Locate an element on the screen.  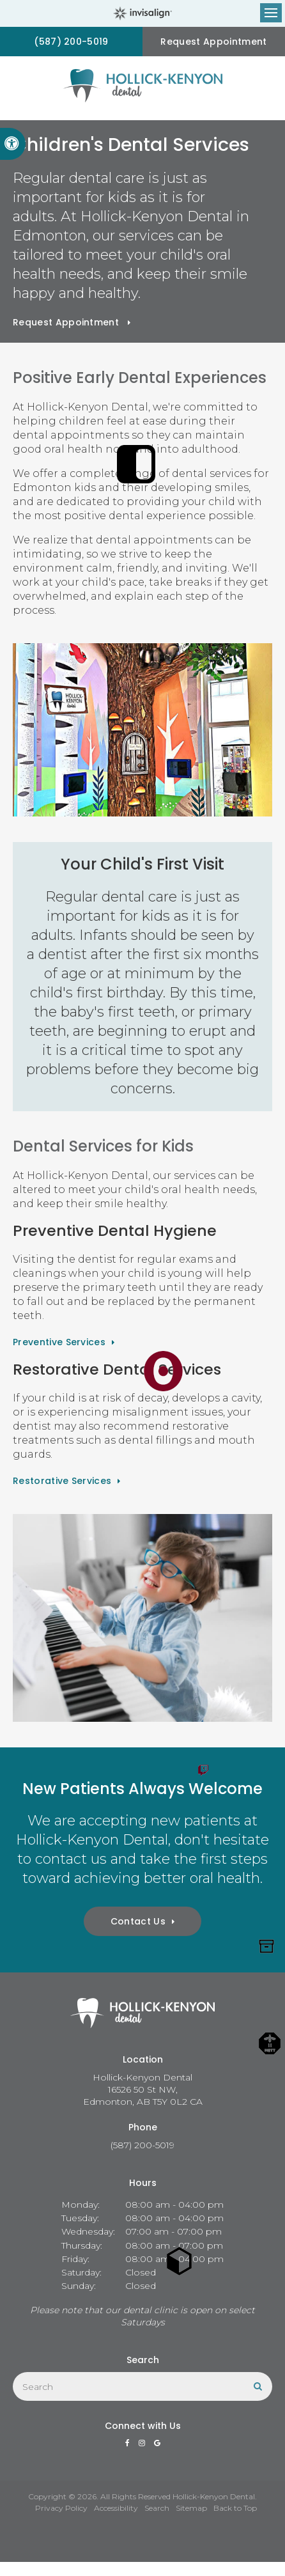
open zigbee2mqtt smart home integration settings is located at coordinates (270, 2043).